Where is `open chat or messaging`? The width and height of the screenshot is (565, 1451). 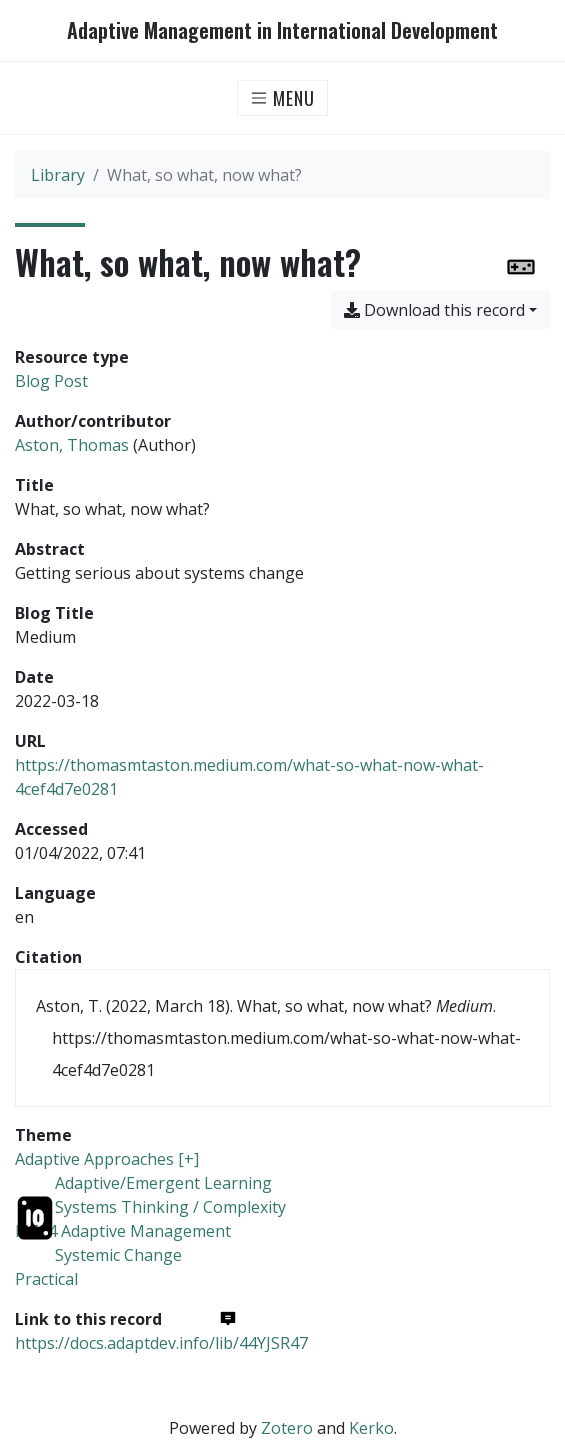
open chat or messaging is located at coordinates (228, 1318).